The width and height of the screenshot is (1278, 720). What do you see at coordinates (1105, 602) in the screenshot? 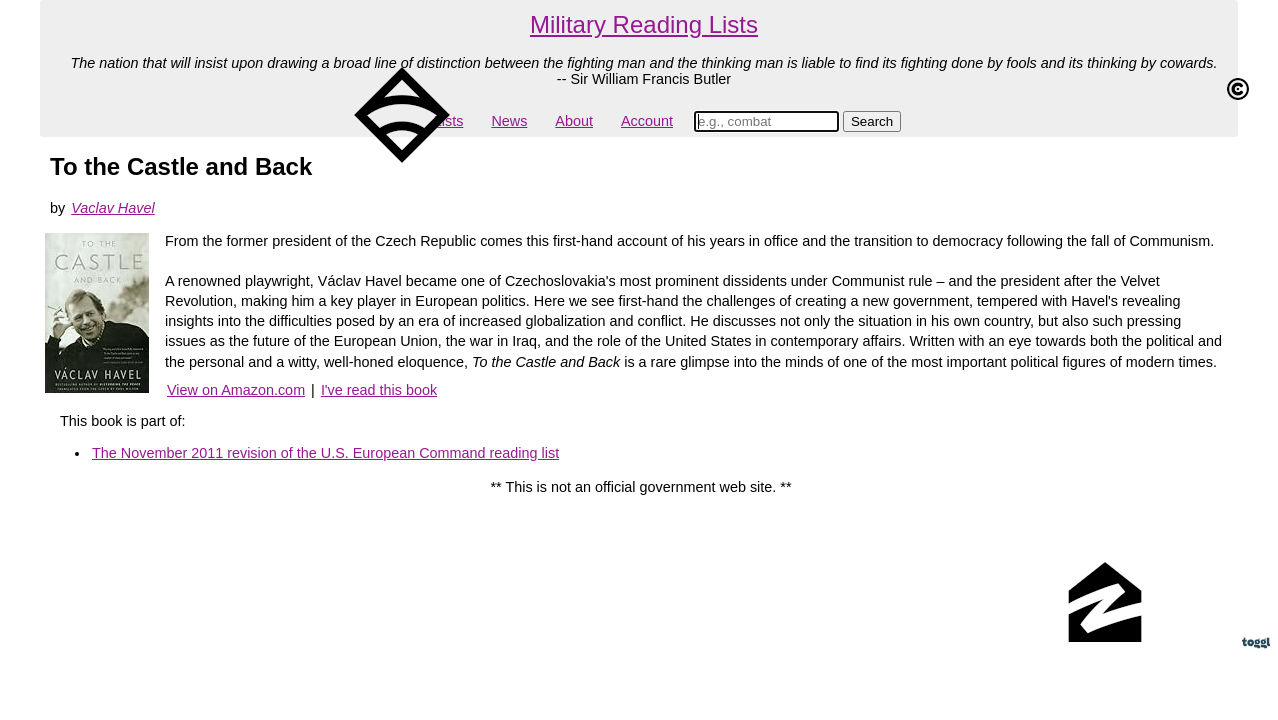
I see `open the Zillow real estate app` at bounding box center [1105, 602].